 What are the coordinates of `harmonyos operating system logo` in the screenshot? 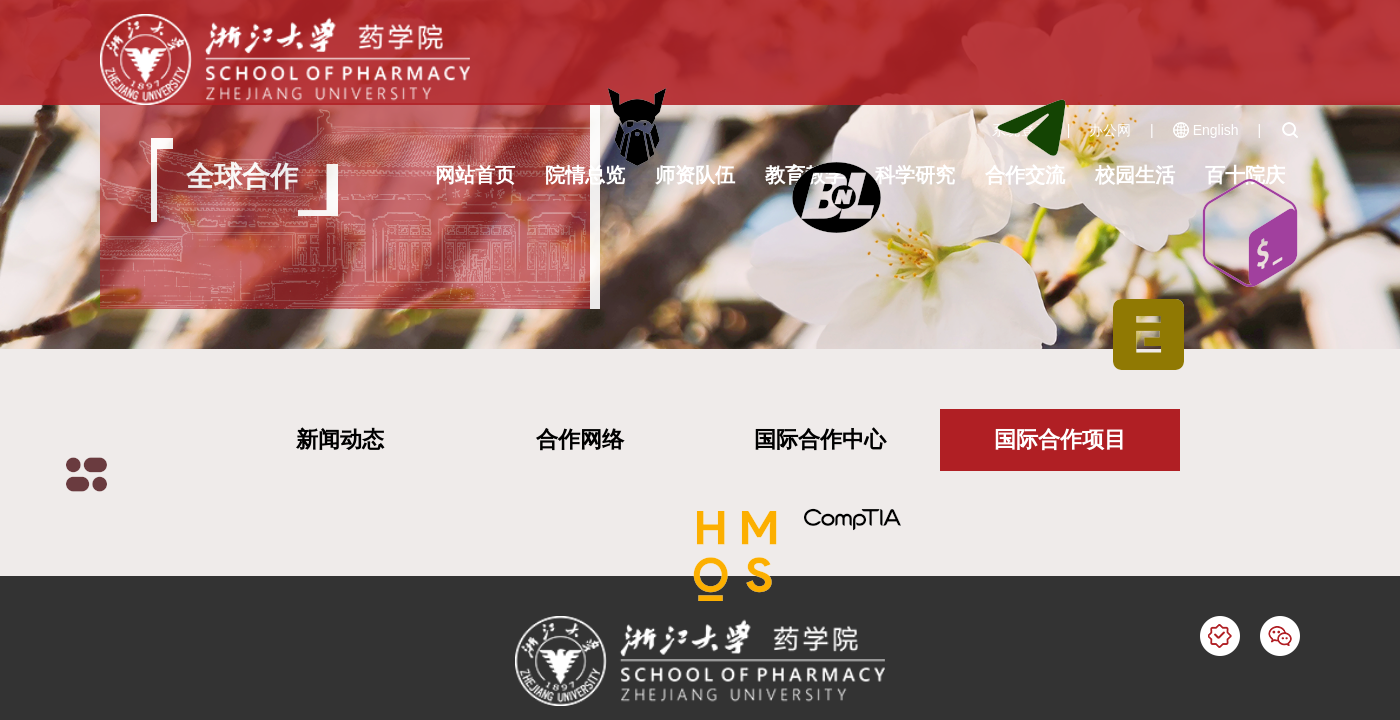 It's located at (735, 556).